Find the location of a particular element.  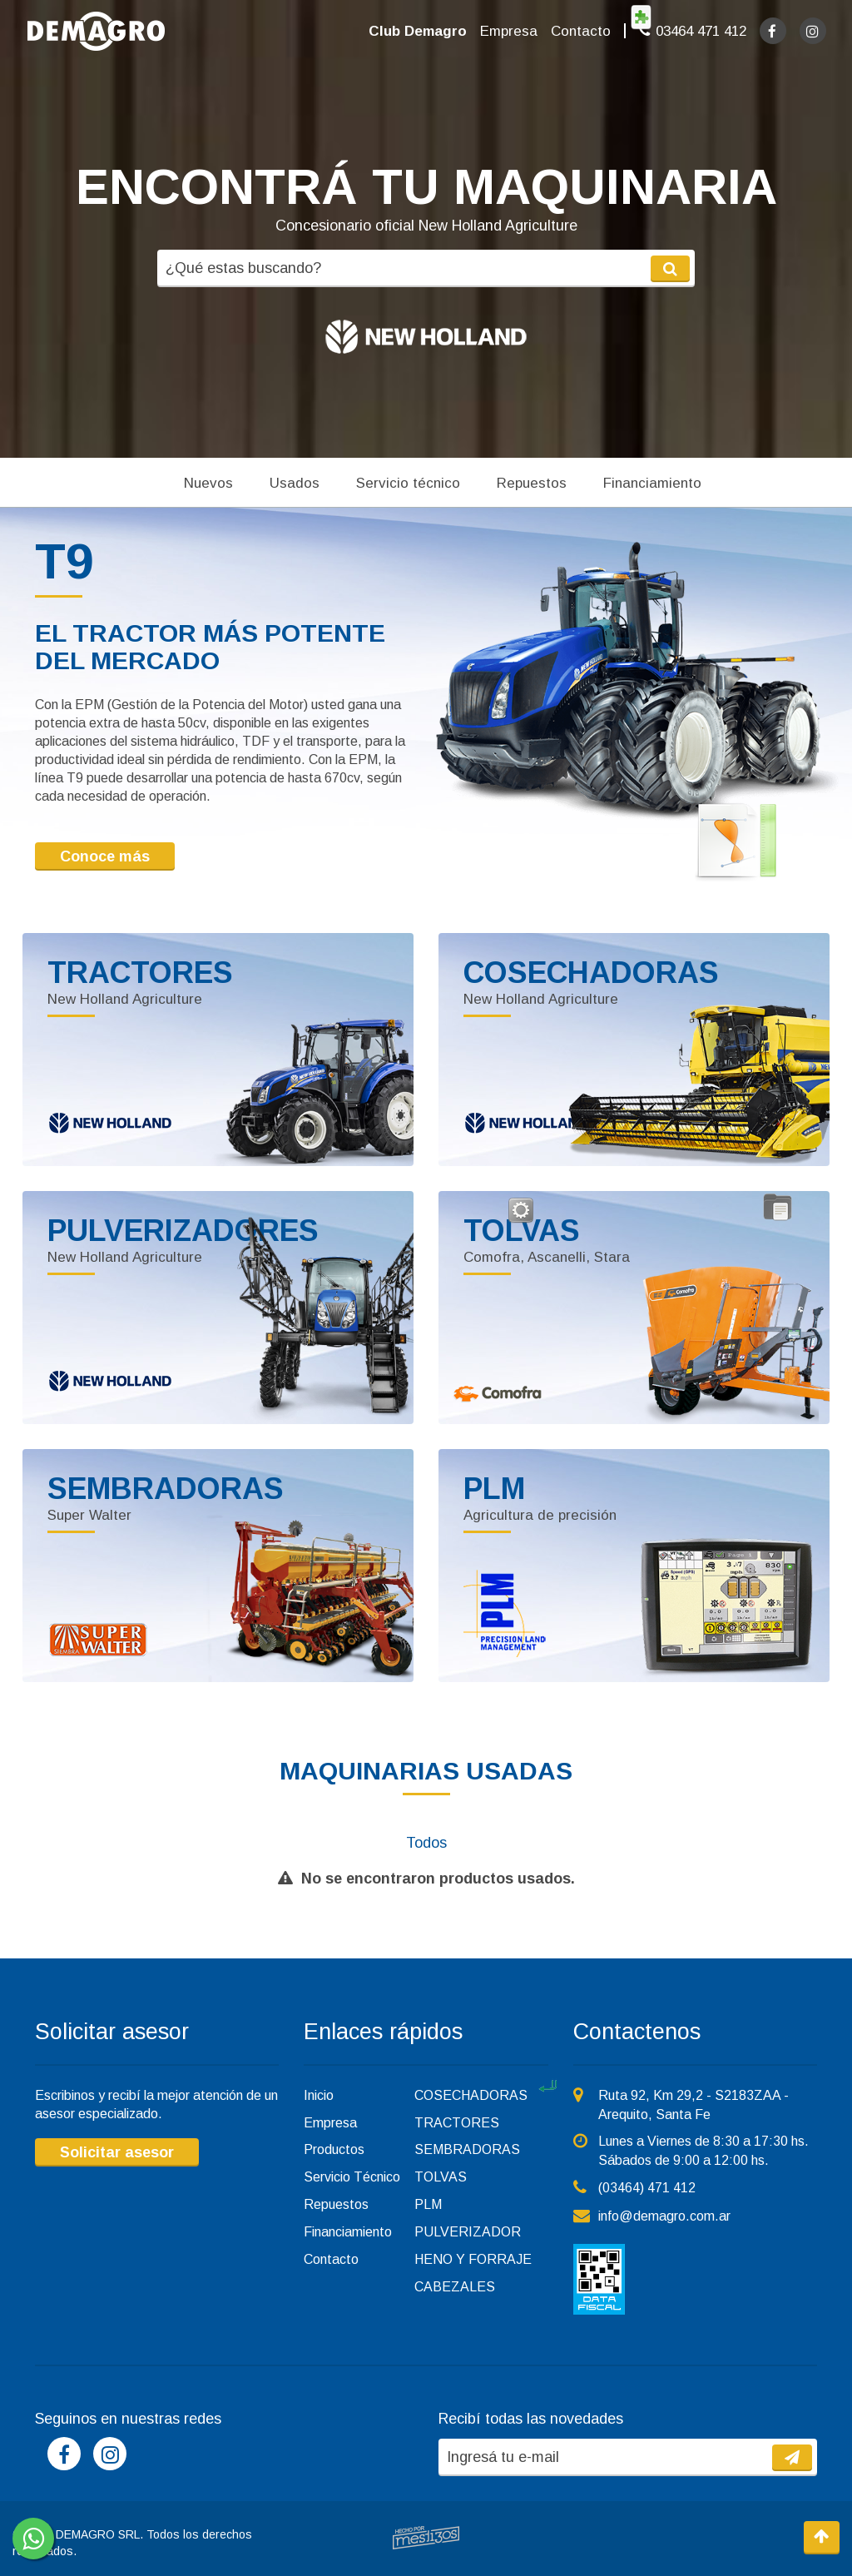

a vector drawing or illustration template file is located at coordinates (736, 840).